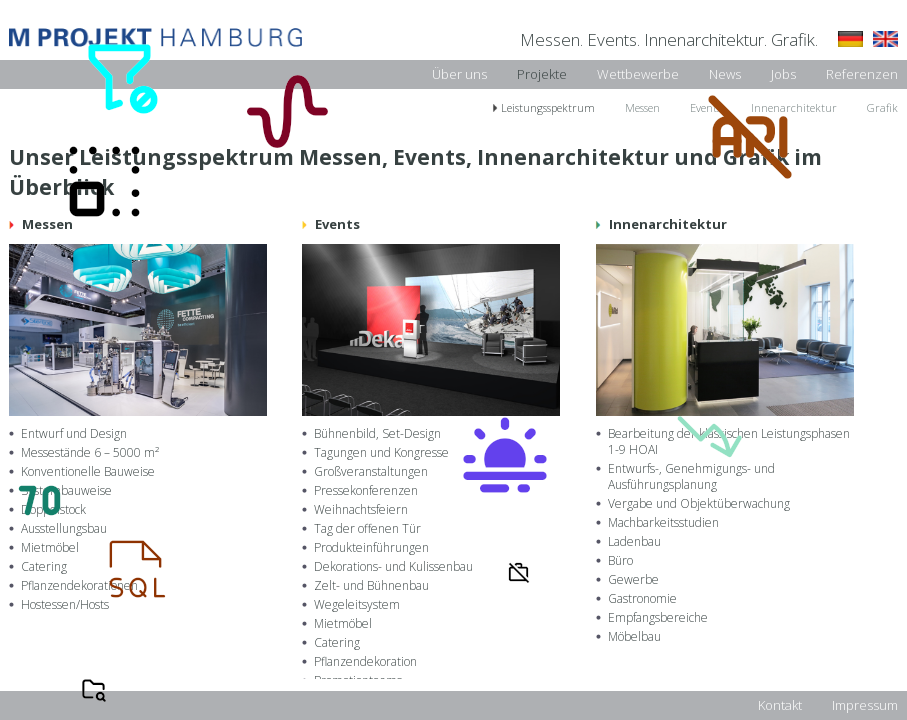 The image size is (907, 720). I want to click on indicates sunset or evening time, so click(505, 455).